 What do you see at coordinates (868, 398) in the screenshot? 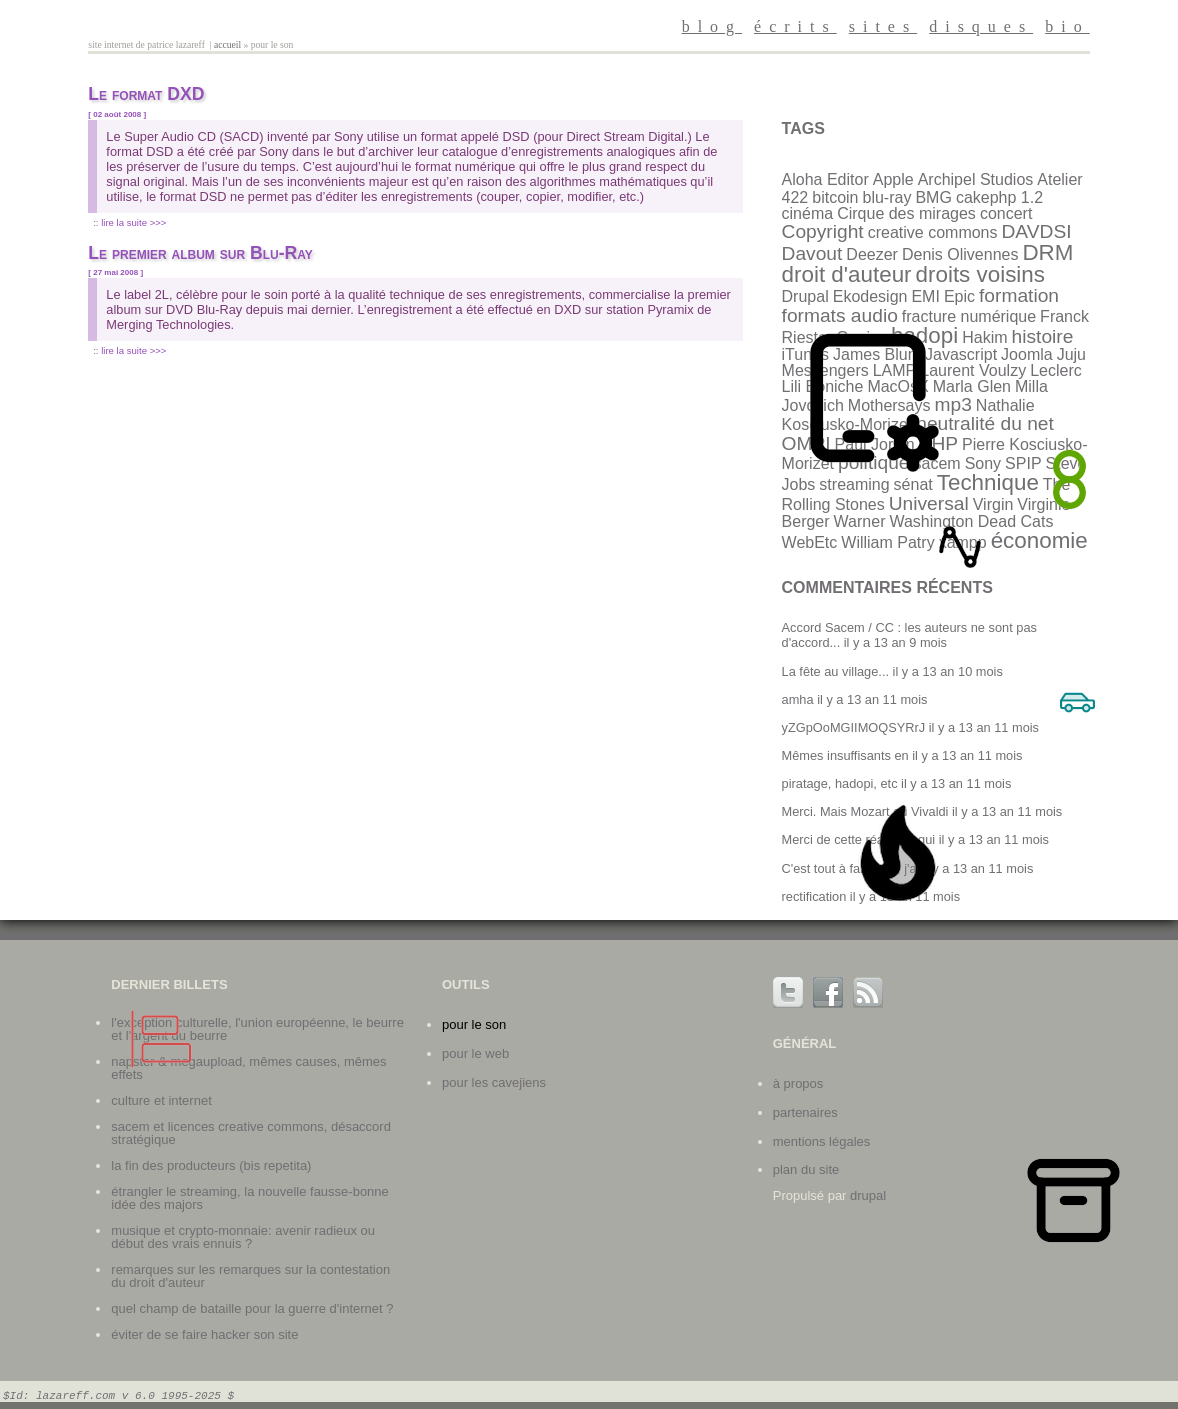
I see `access tablet device settings` at bounding box center [868, 398].